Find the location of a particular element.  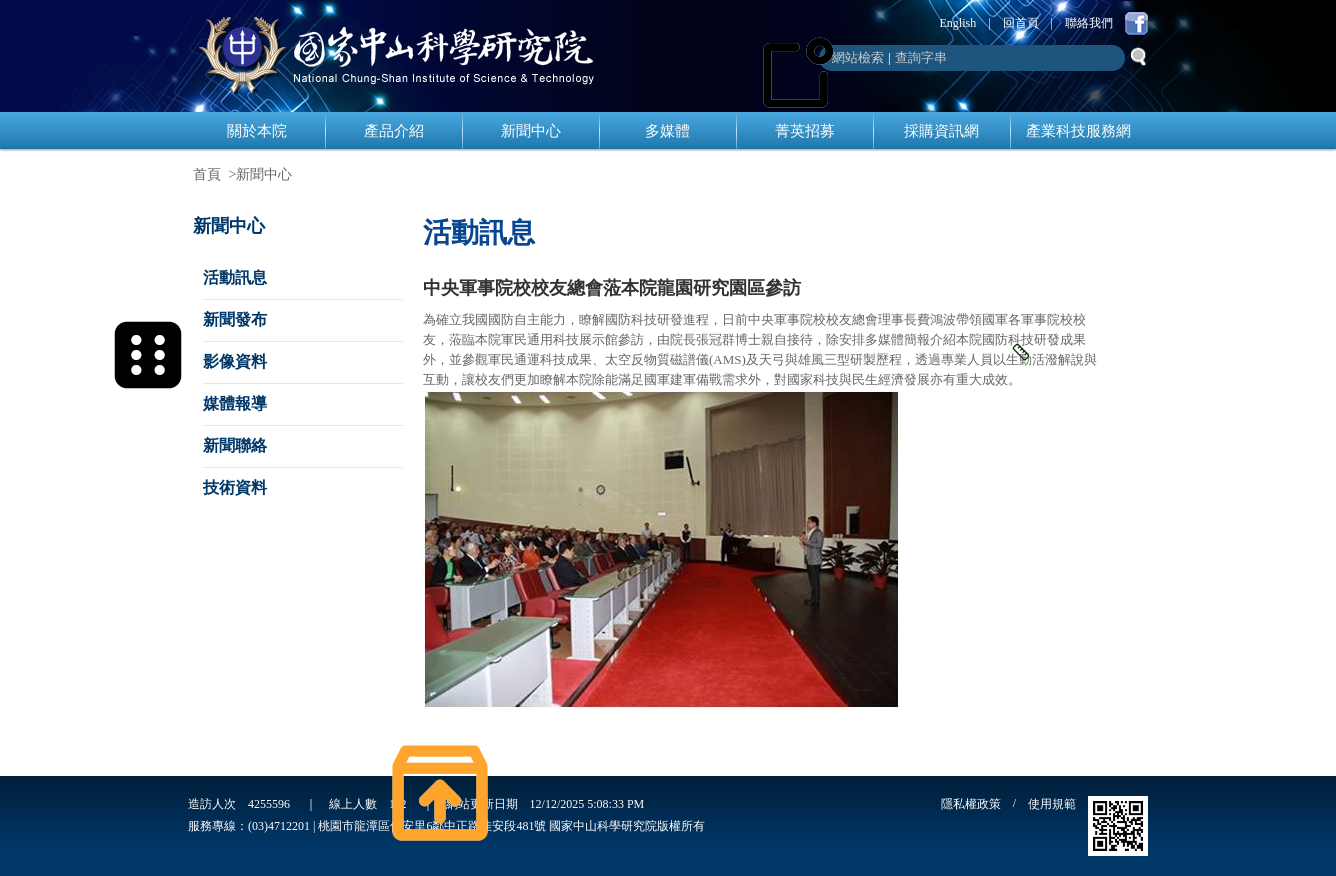

access measurement tools is located at coordinates (1021, 352).